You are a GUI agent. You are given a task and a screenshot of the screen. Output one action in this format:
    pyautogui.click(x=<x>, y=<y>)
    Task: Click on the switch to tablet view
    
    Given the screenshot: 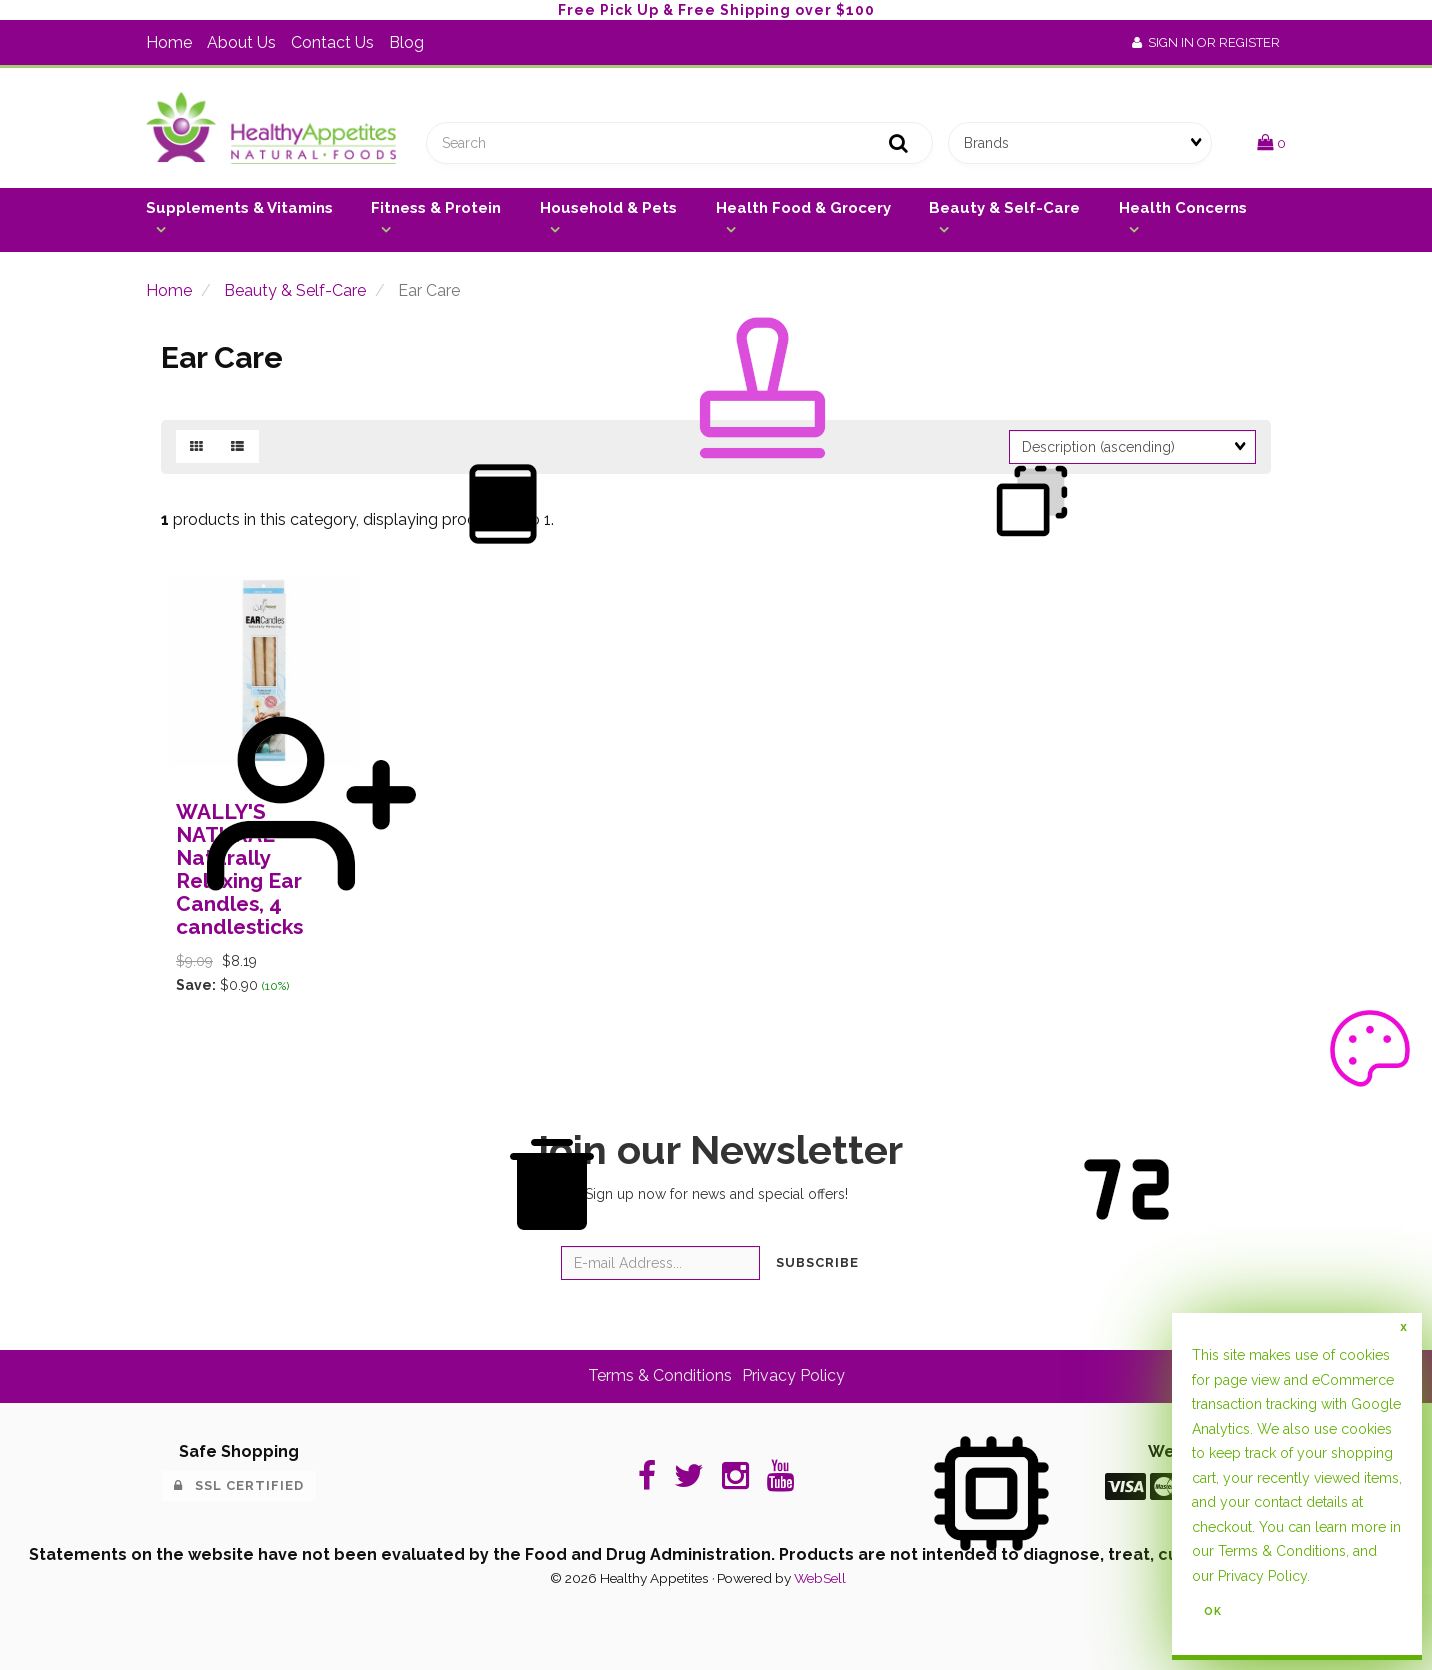 What is the action you would take?
    pyautogui.click(x=503, y=504)
    